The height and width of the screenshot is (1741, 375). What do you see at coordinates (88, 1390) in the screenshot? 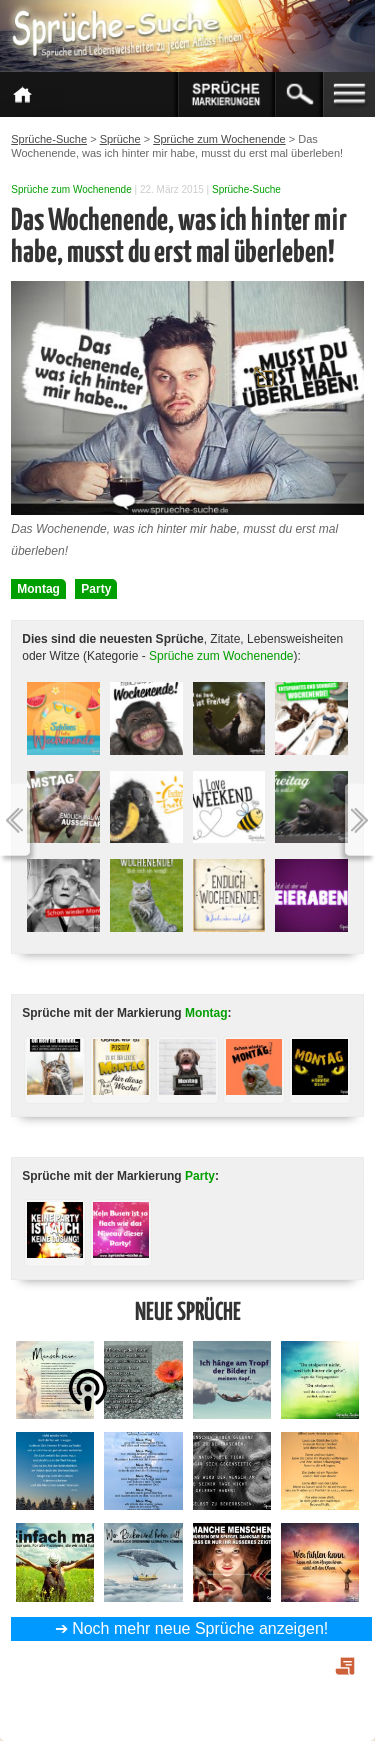
I see `access podcast library` at bounding box center [88, 1390].